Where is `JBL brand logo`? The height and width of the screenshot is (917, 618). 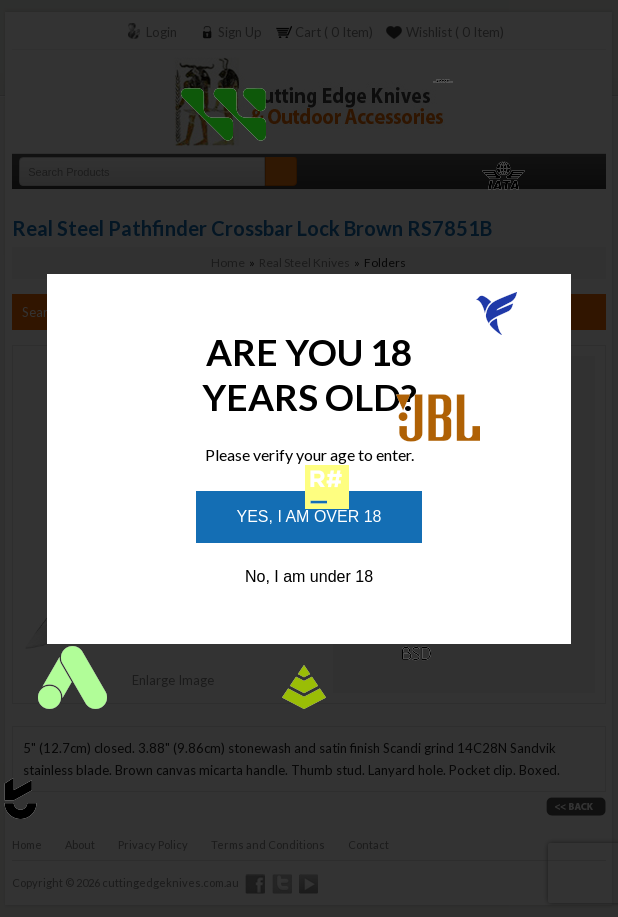
JBL brand logo is located at coordinates (438, 418).